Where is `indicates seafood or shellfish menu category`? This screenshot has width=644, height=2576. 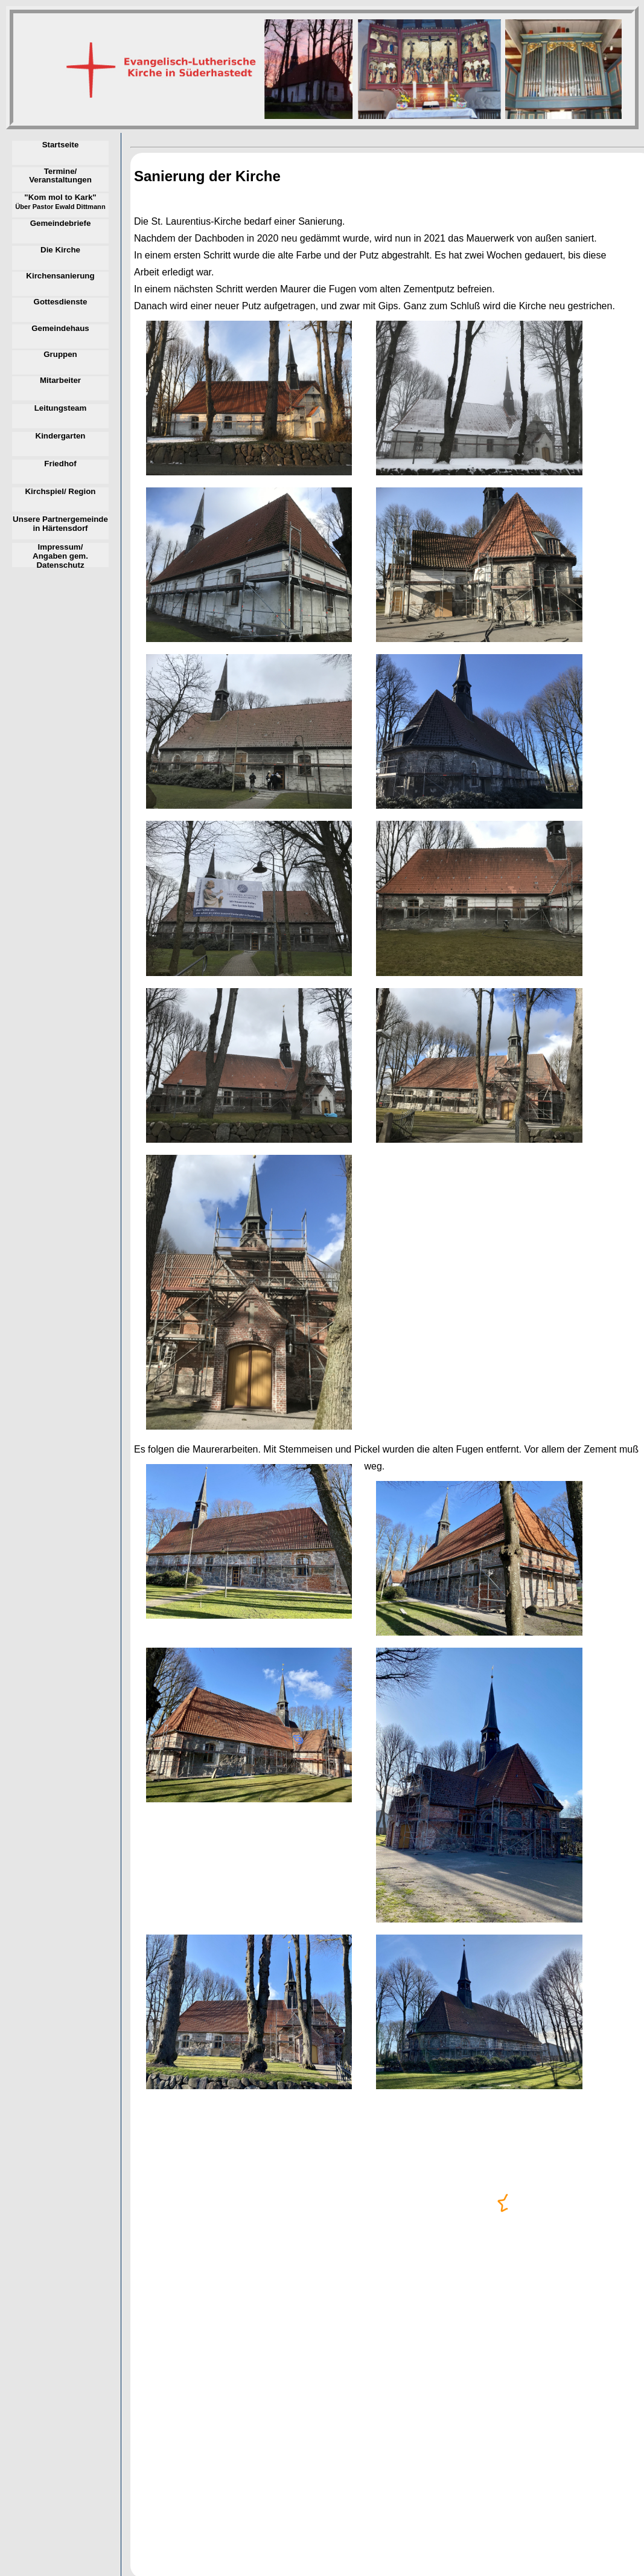
indicates seafood or shellfish menu category is located at coordinates (298, 1739).